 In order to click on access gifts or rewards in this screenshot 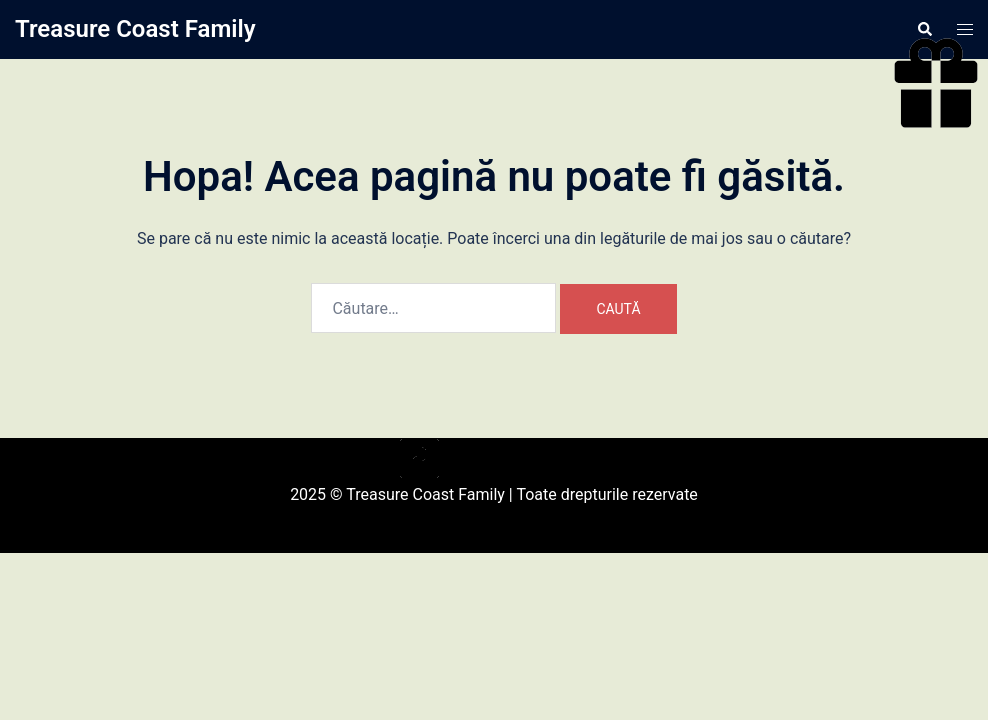, I will do `click(936, 83)`.